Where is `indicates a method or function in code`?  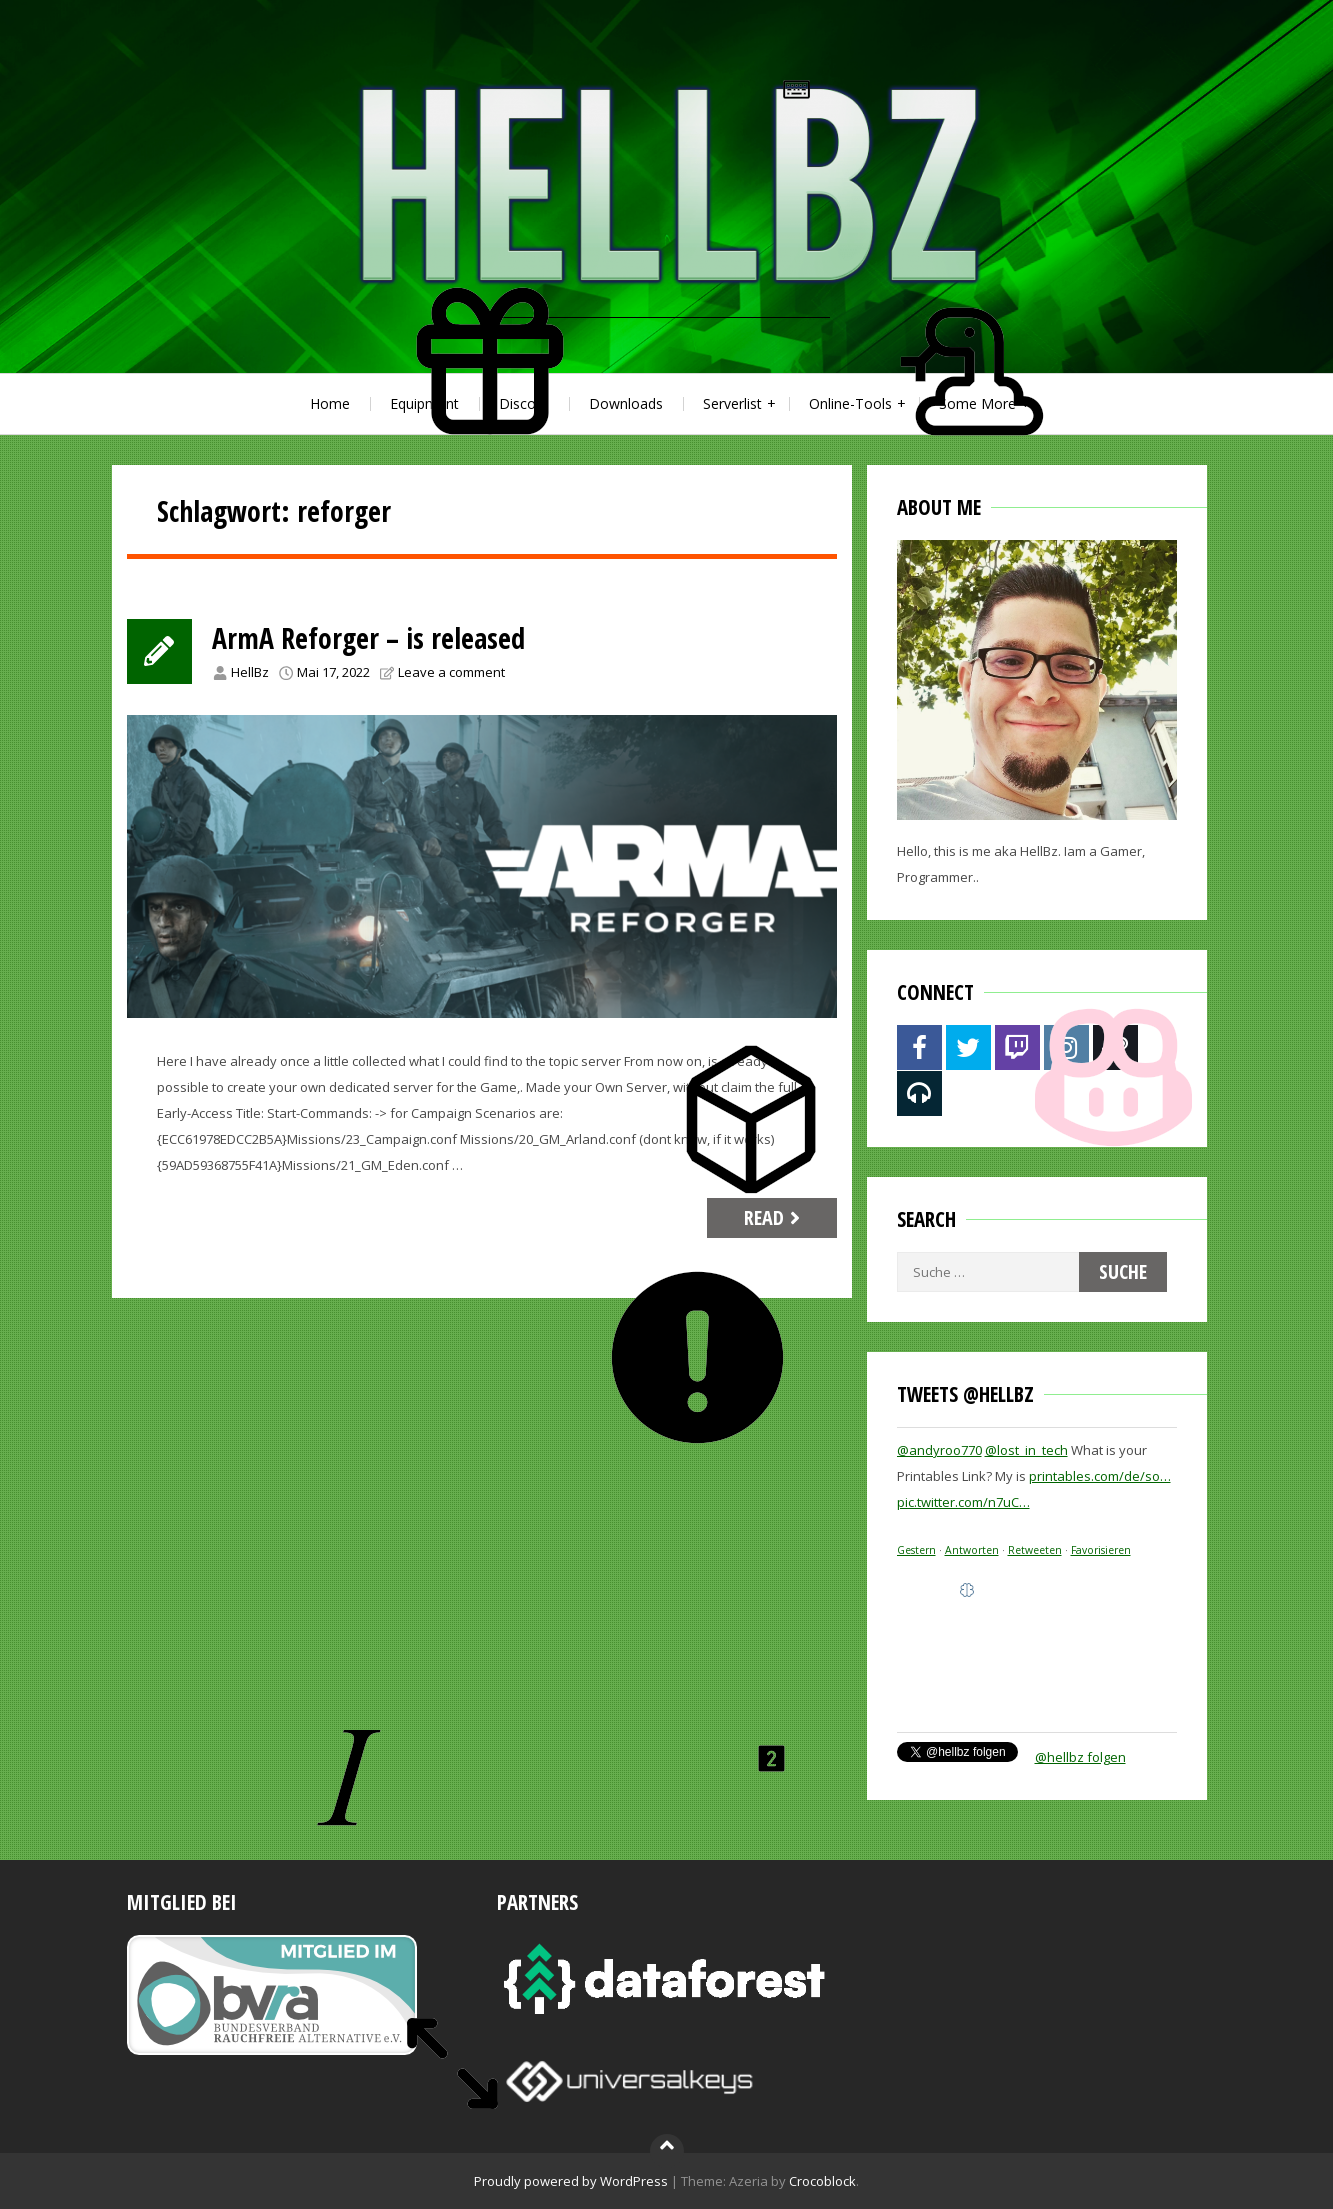
indicates a method or function in code is located at coordinates (751, 1121).